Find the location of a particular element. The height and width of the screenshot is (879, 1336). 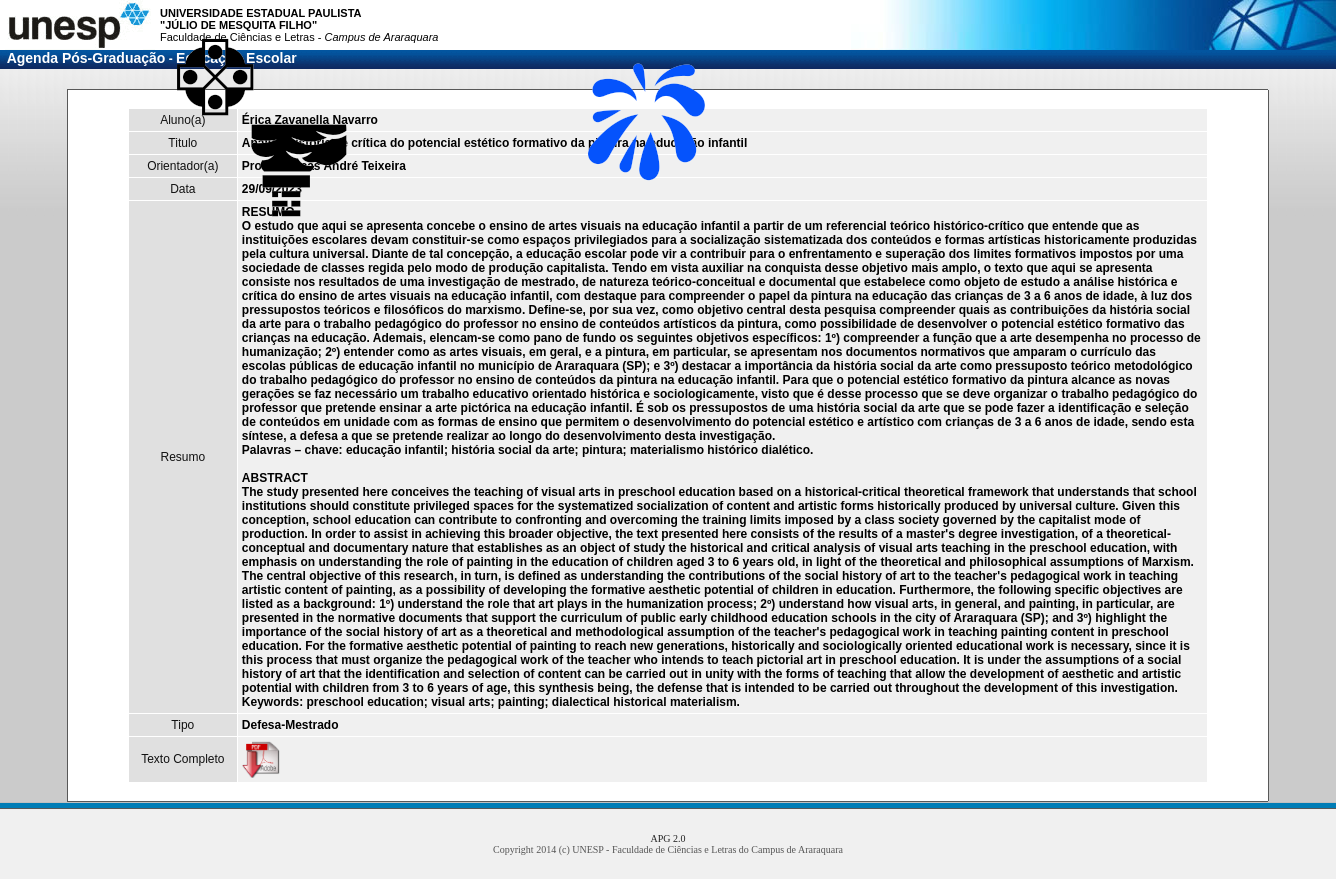

indicates a fireplace or heating feature is located at coordinates (299, 171).